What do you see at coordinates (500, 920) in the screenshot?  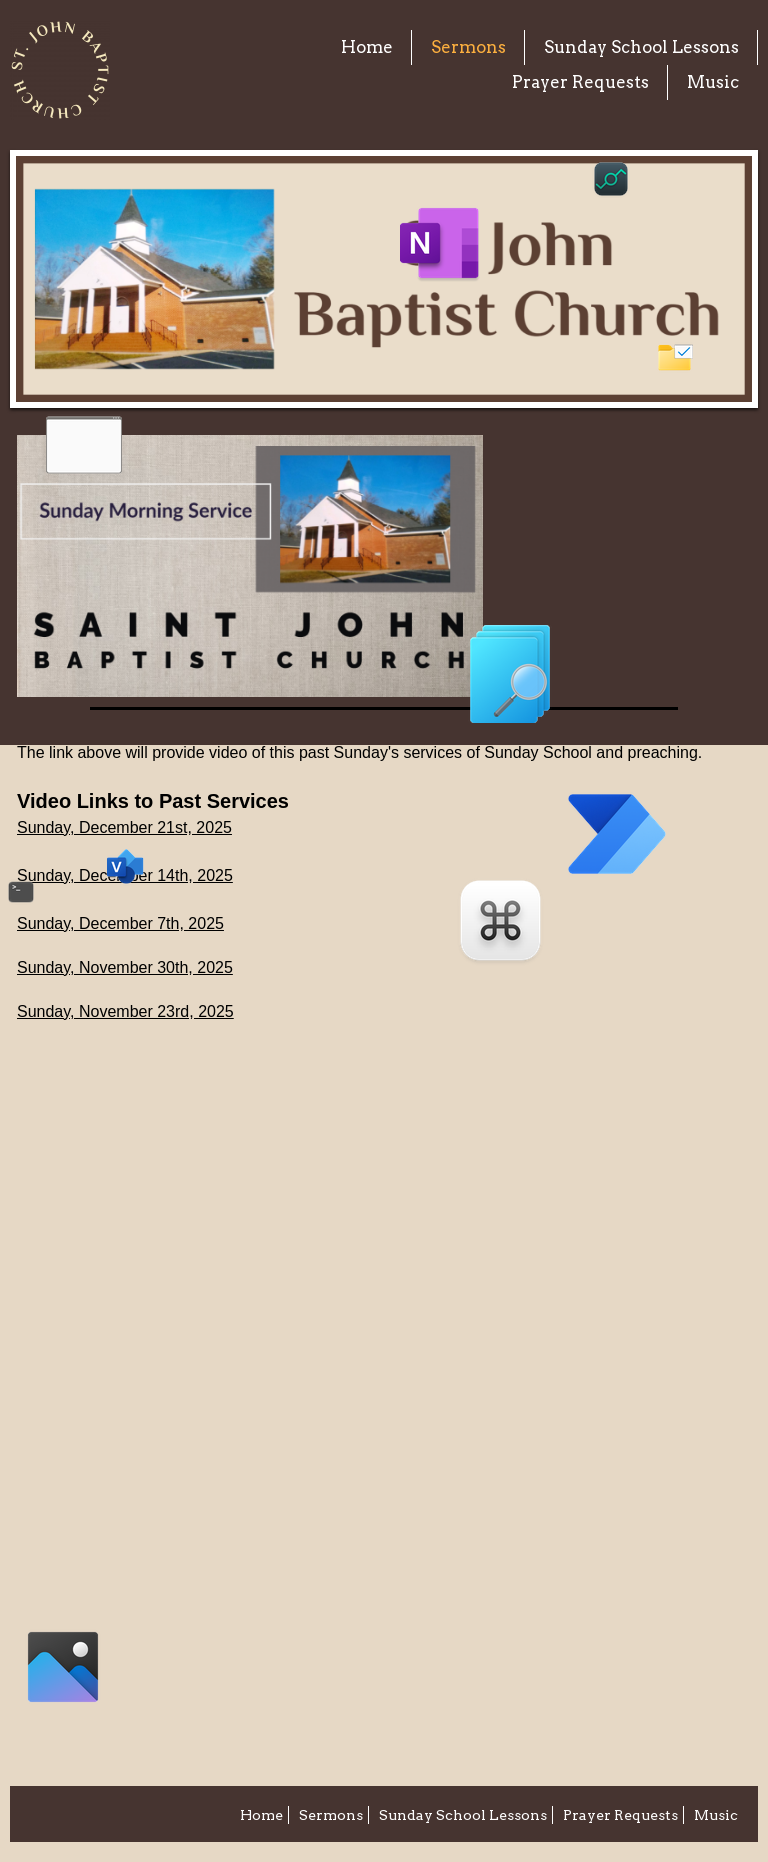 I see `open onboard on-screen keyboard app` at bounding box center [500, 920].